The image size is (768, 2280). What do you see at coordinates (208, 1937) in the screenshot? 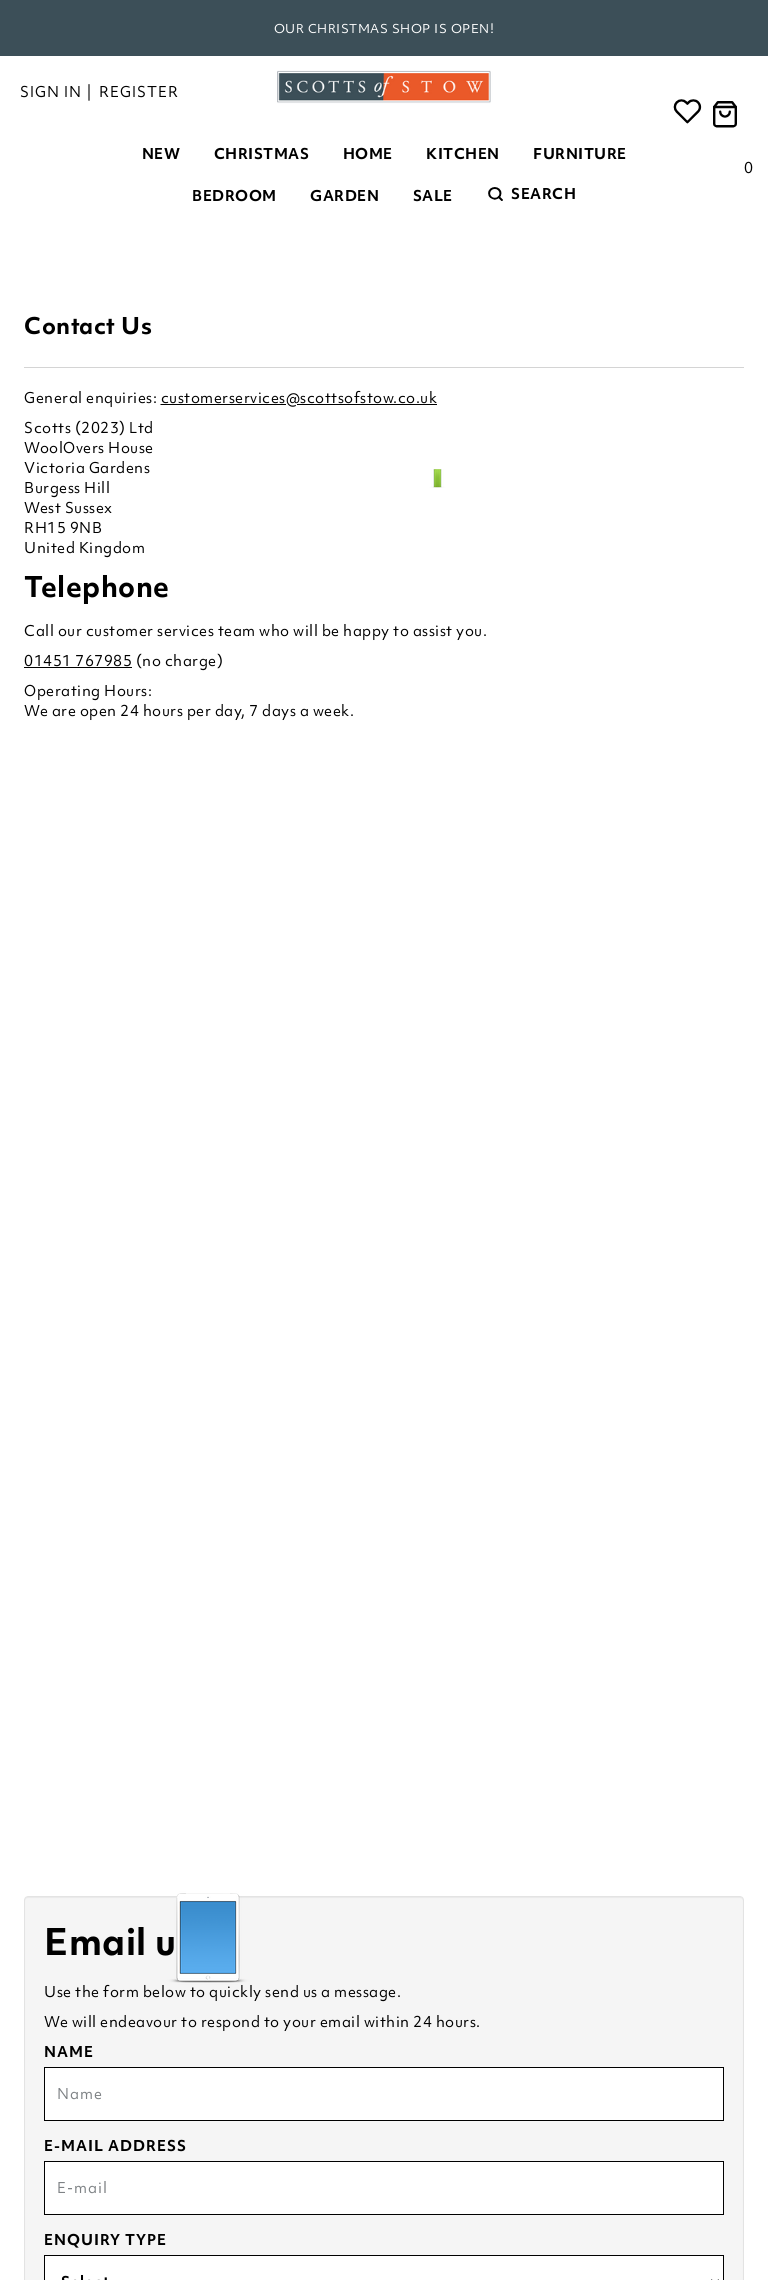
I see `iPad Air 2 with cellular connectivity detected` at bounding box center [208, 1937].